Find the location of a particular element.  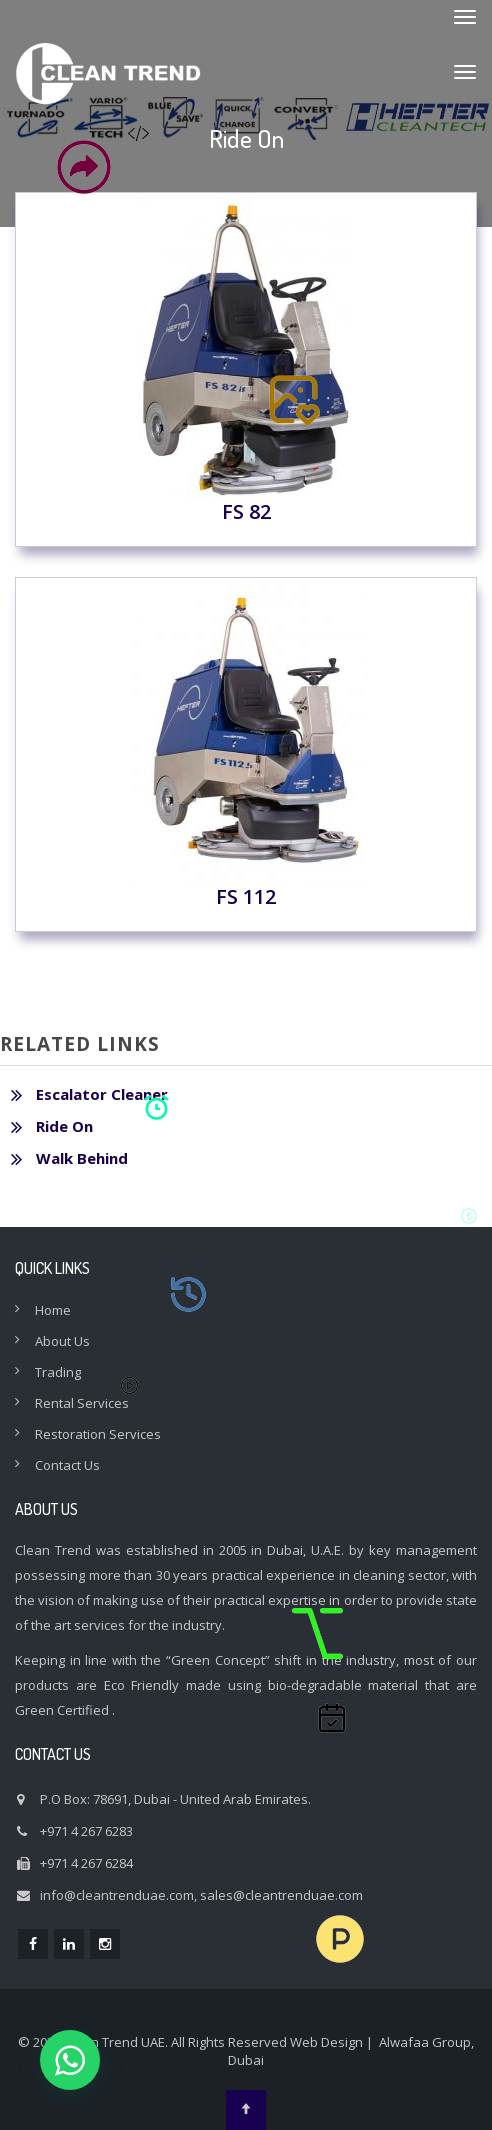

view or edit source code is located at coordinates (138, 133).